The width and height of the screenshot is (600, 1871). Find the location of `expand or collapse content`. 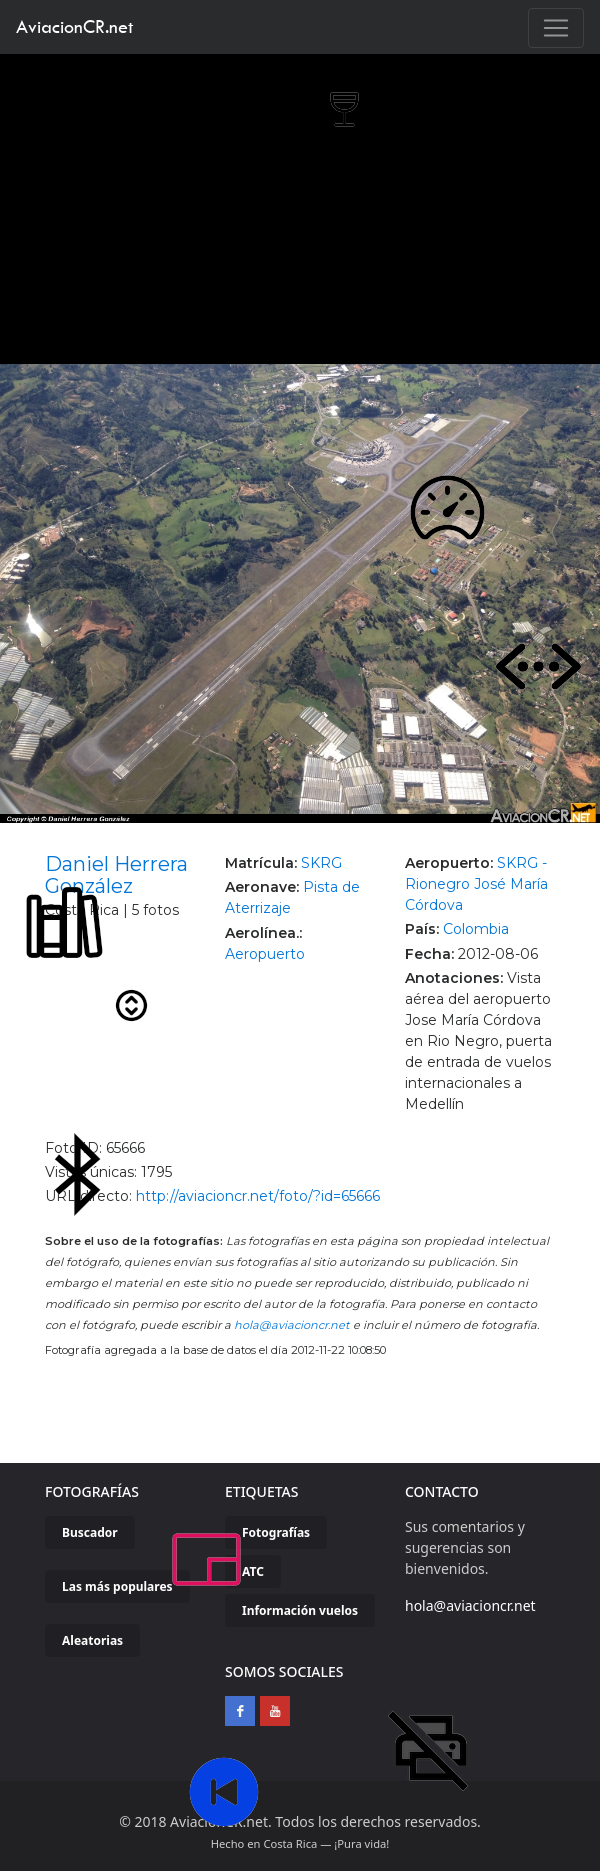

expand or collapse content is located at coordinates (131, 1005).